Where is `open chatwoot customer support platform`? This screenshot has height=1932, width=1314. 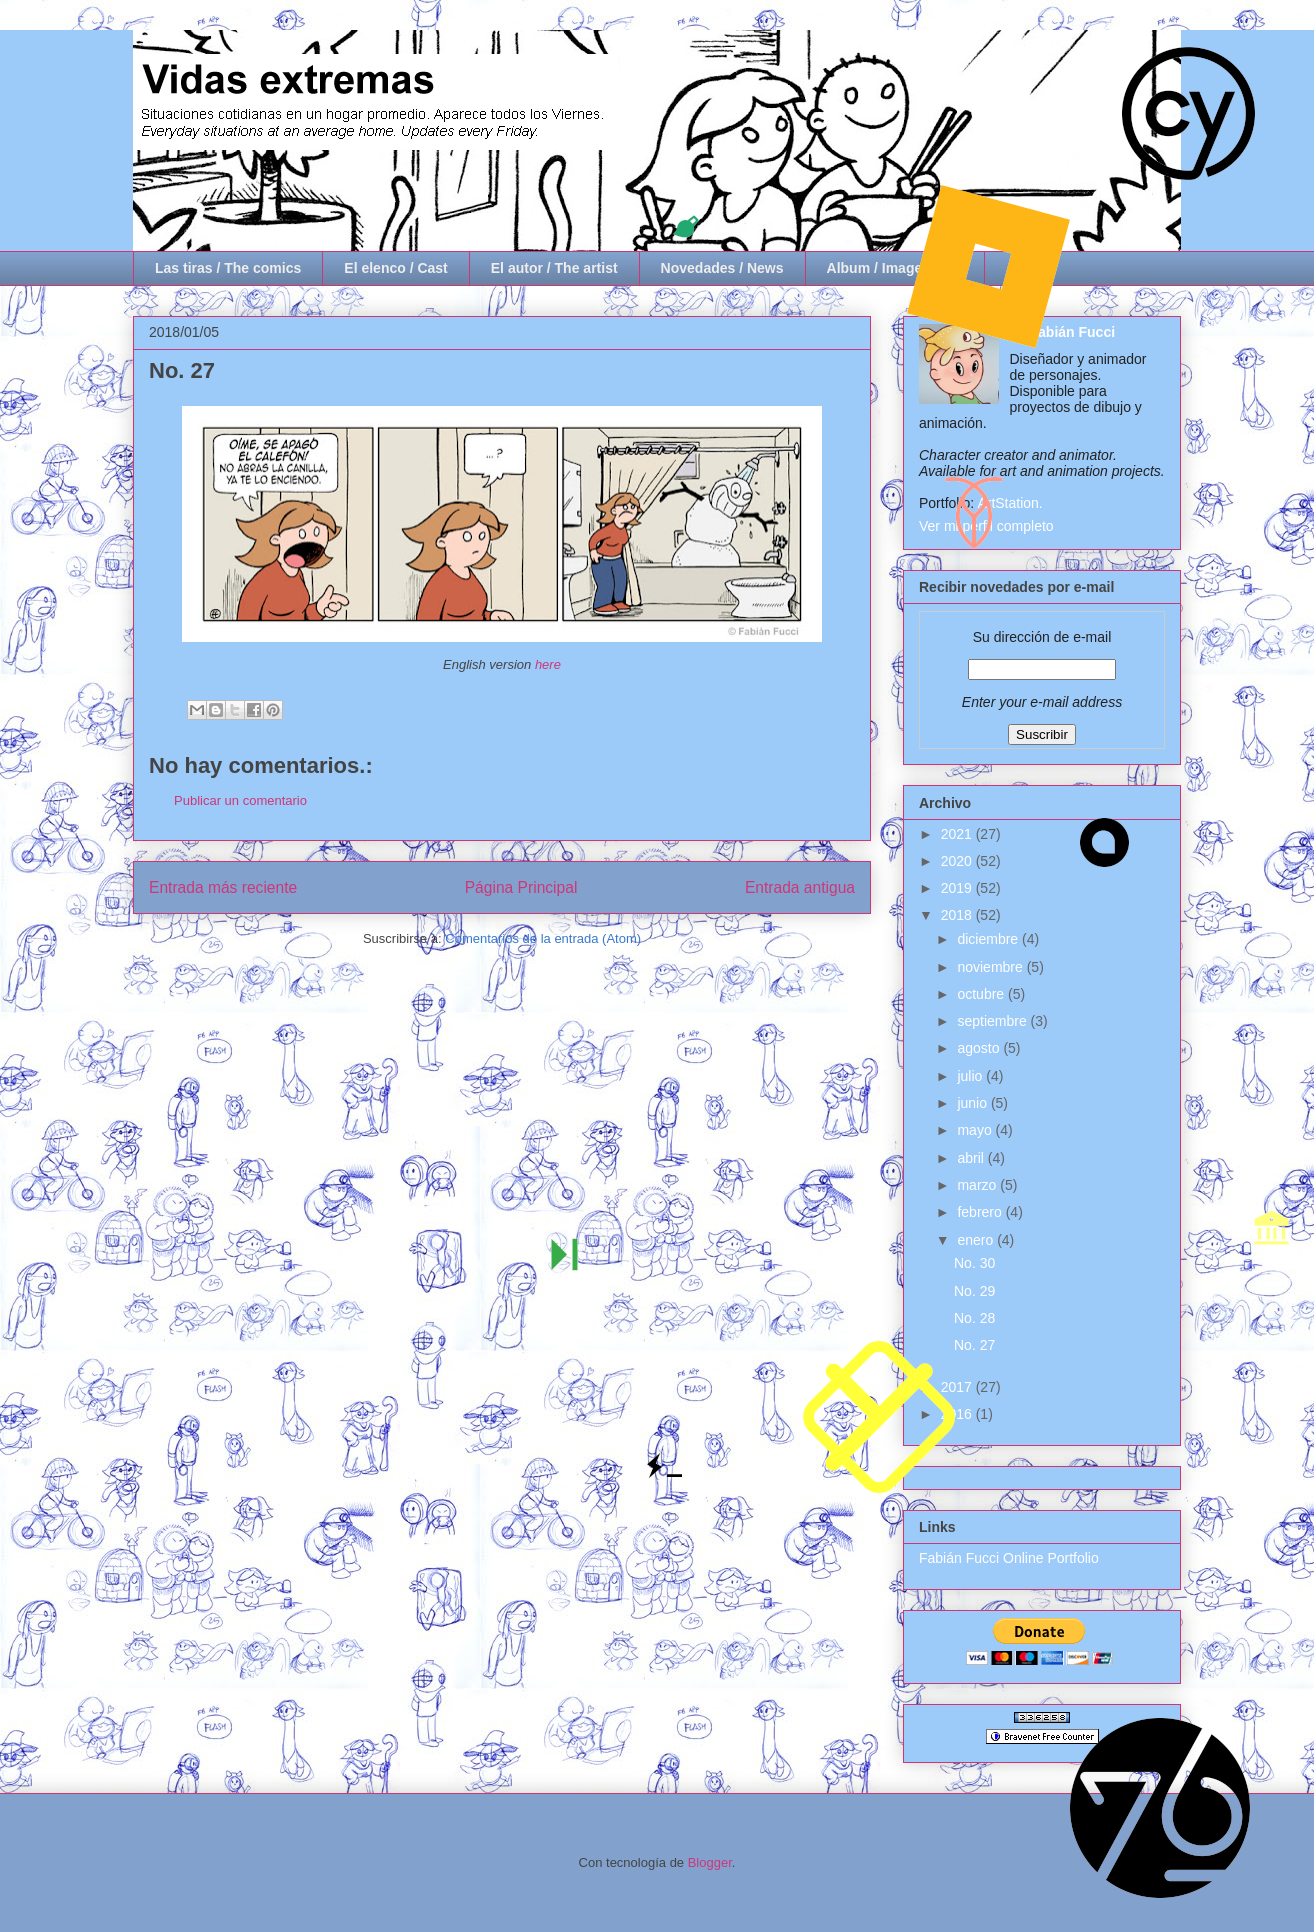 open chatwoot customer support platform is located at coordinates (1104, 842).